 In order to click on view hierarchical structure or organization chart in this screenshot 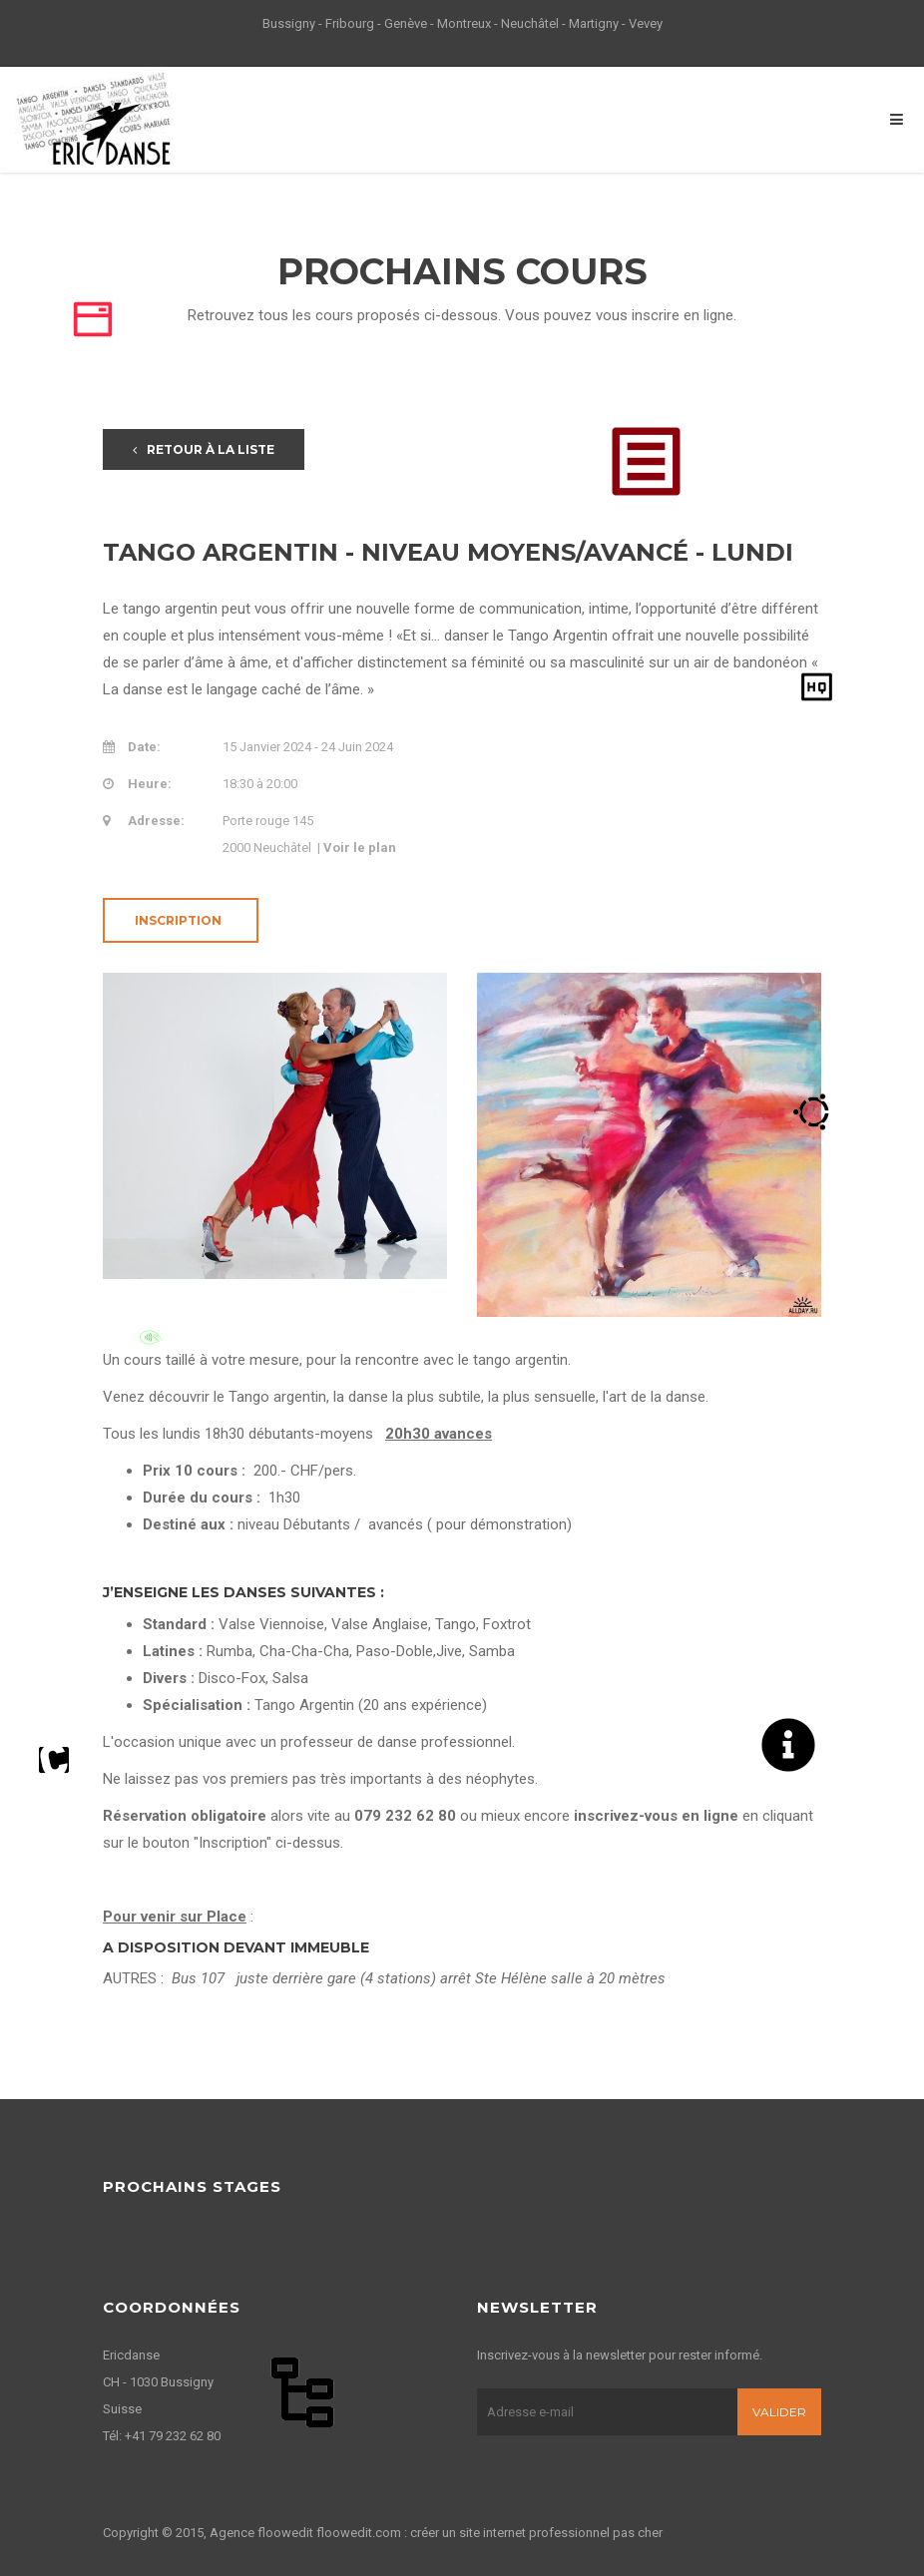, I will do `click(302, 2392)`.